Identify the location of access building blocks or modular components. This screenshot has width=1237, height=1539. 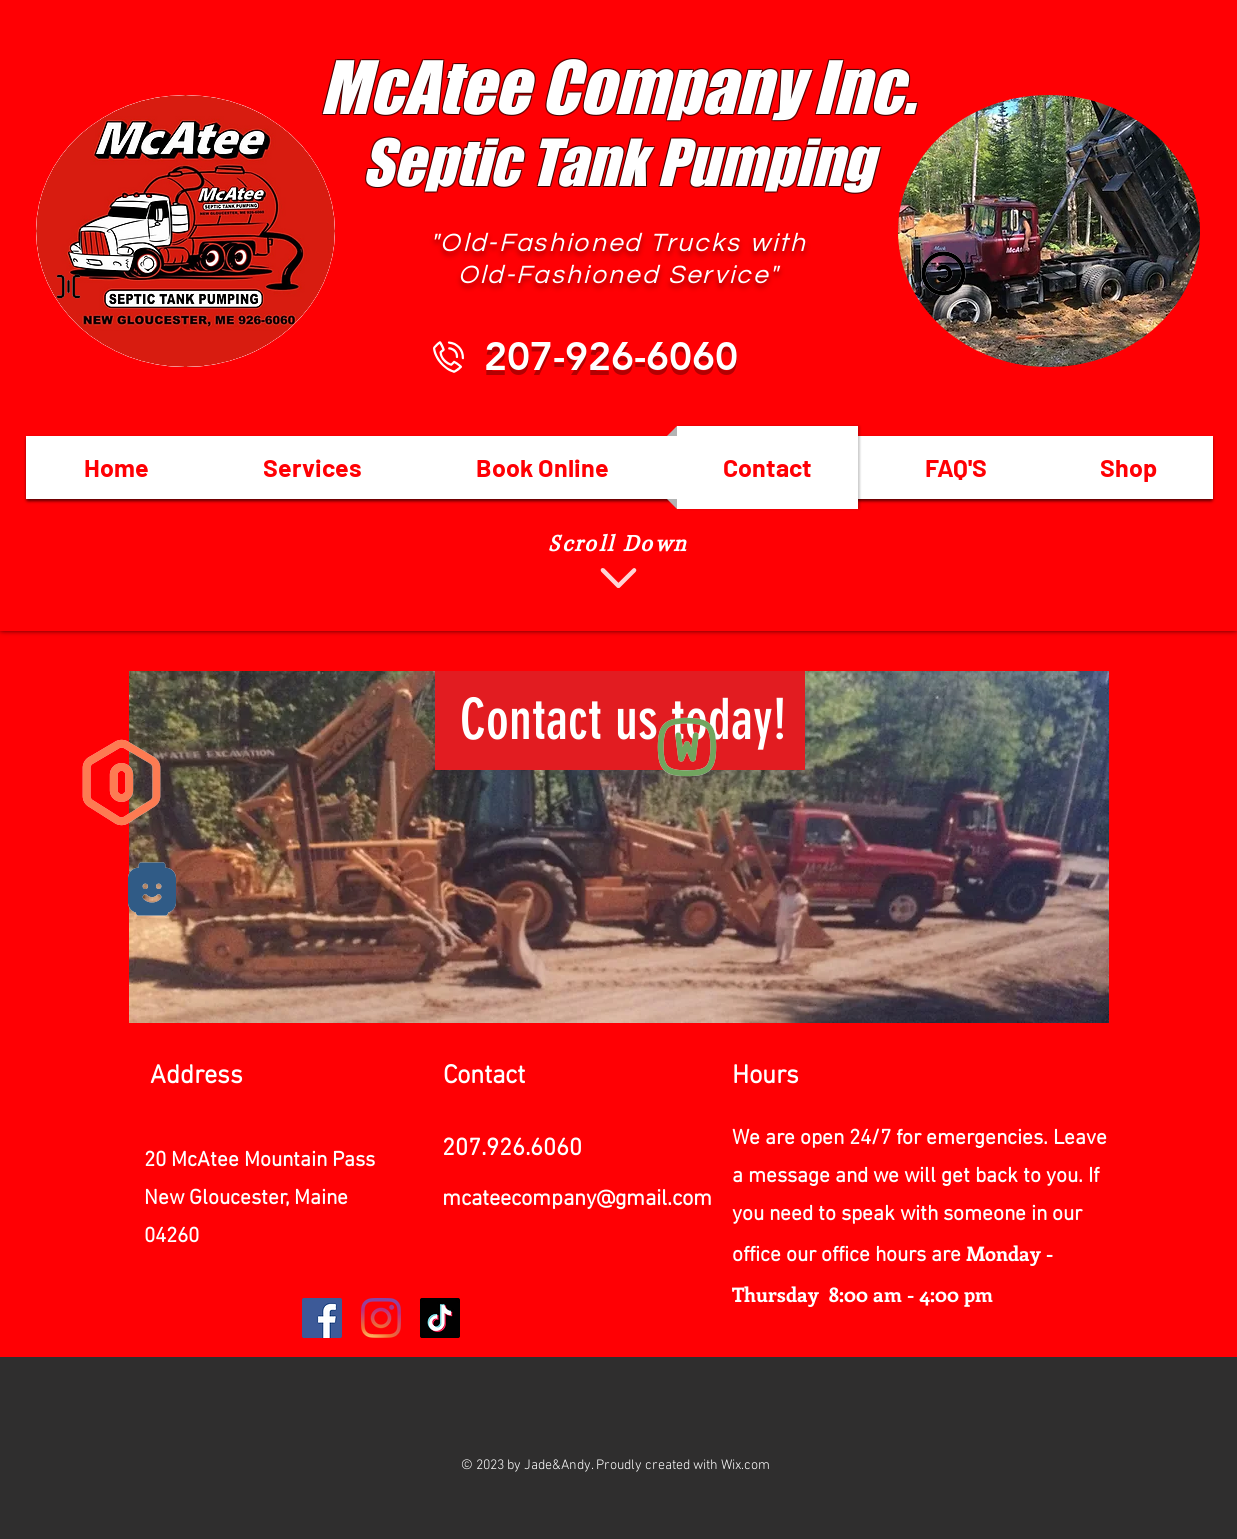
(152, 889).